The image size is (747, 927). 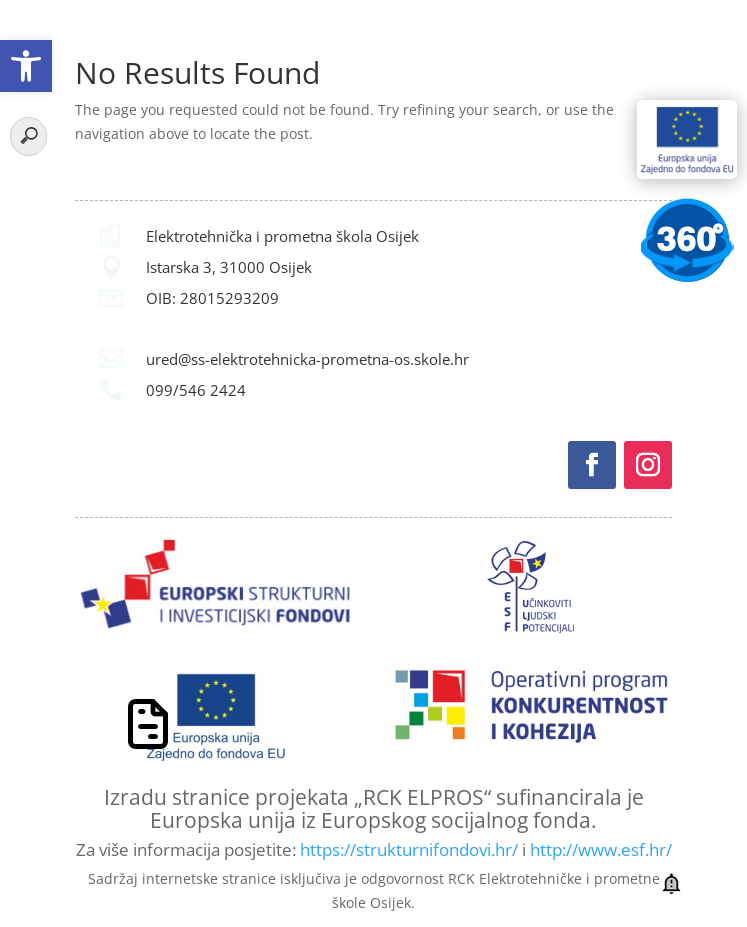 I want to click on important notification requiring attention, so click(x=671, y=883).